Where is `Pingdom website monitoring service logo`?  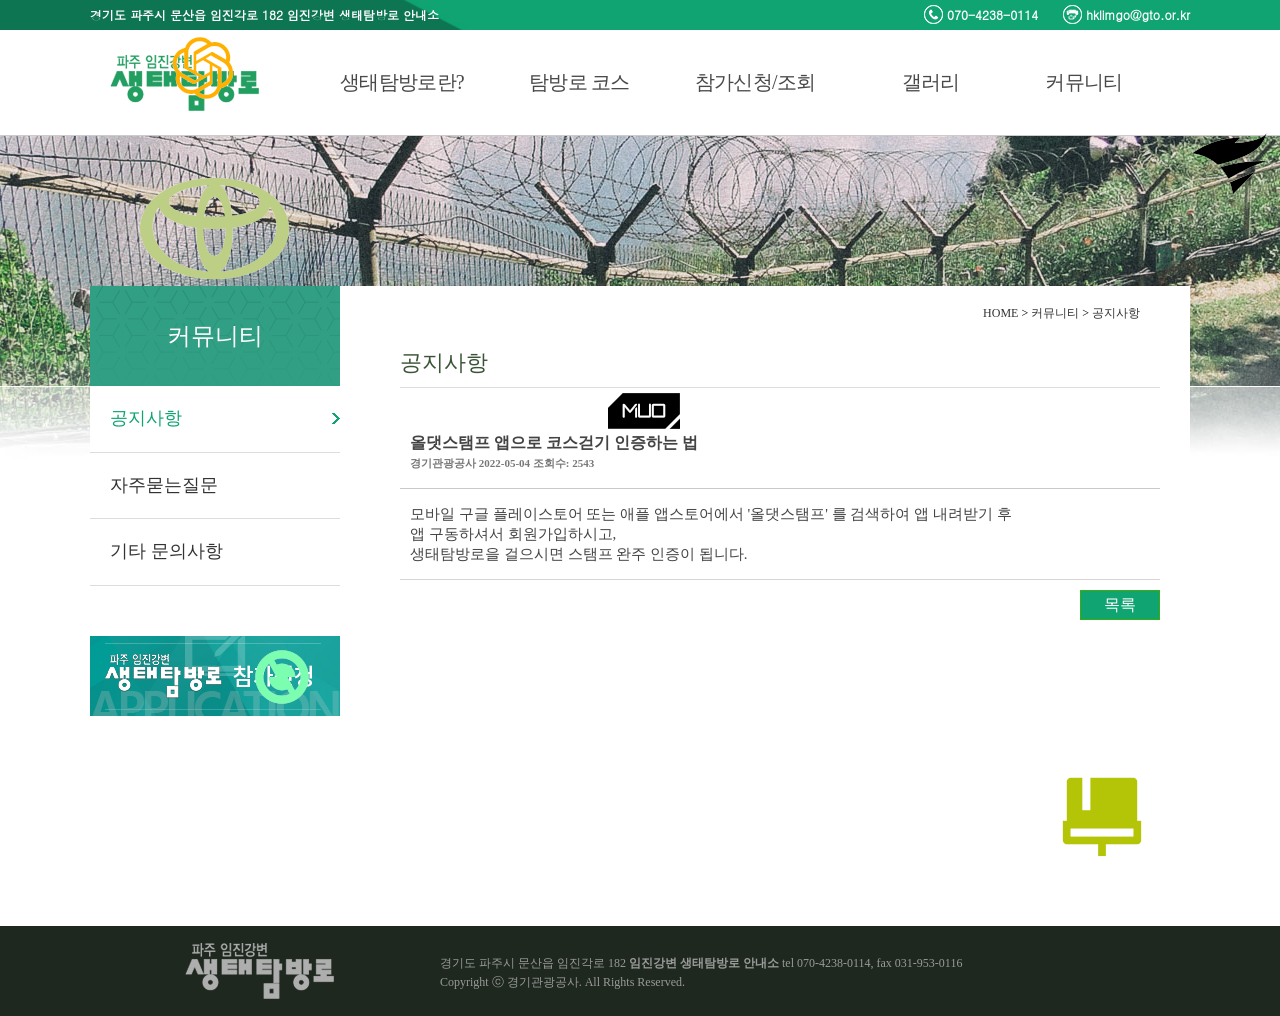
Pingdom website monitoring service logo is located at coordinates (1230, 164).